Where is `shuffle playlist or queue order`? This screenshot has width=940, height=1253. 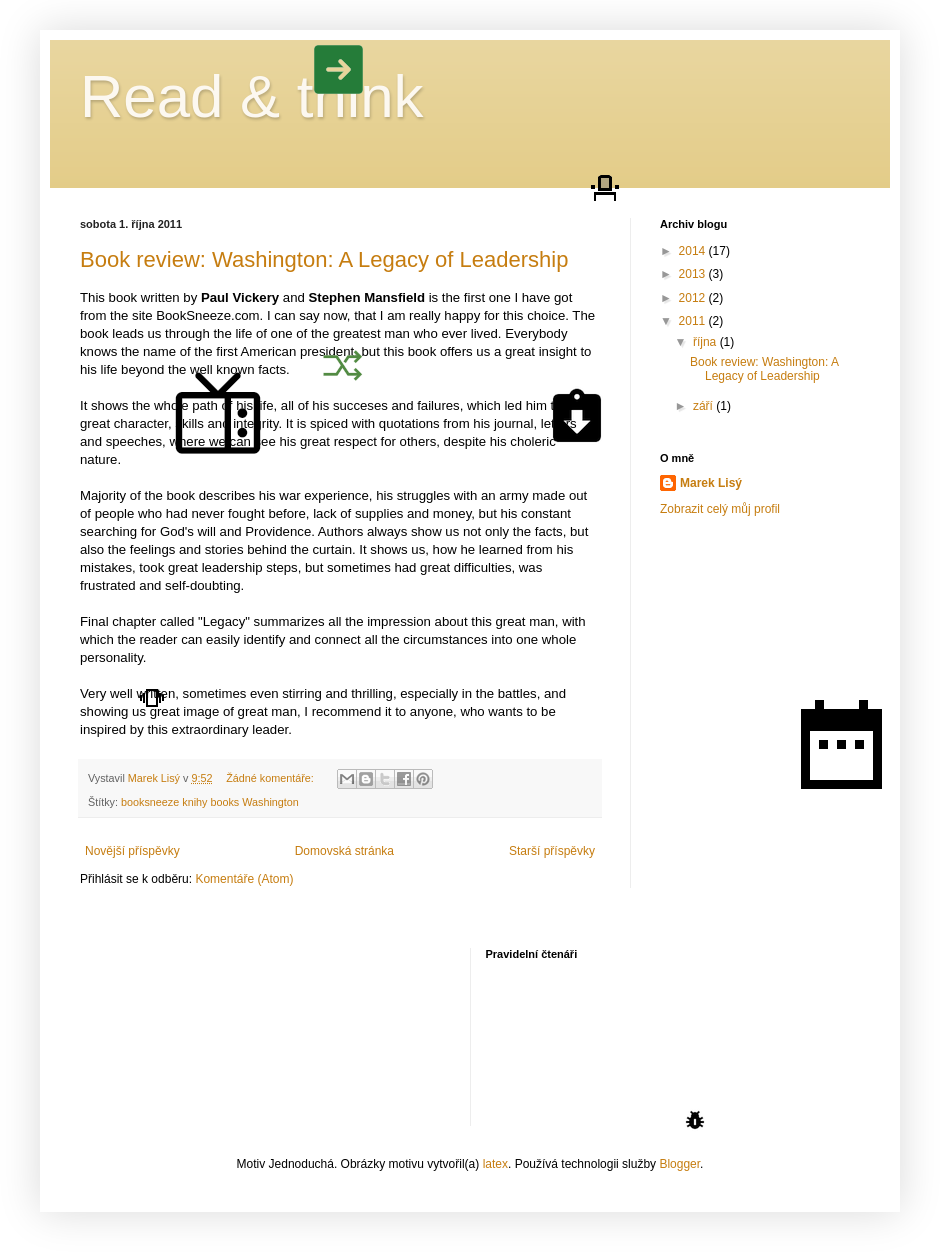
shuffle playlist or queue order is located at coordinates (342, 365).